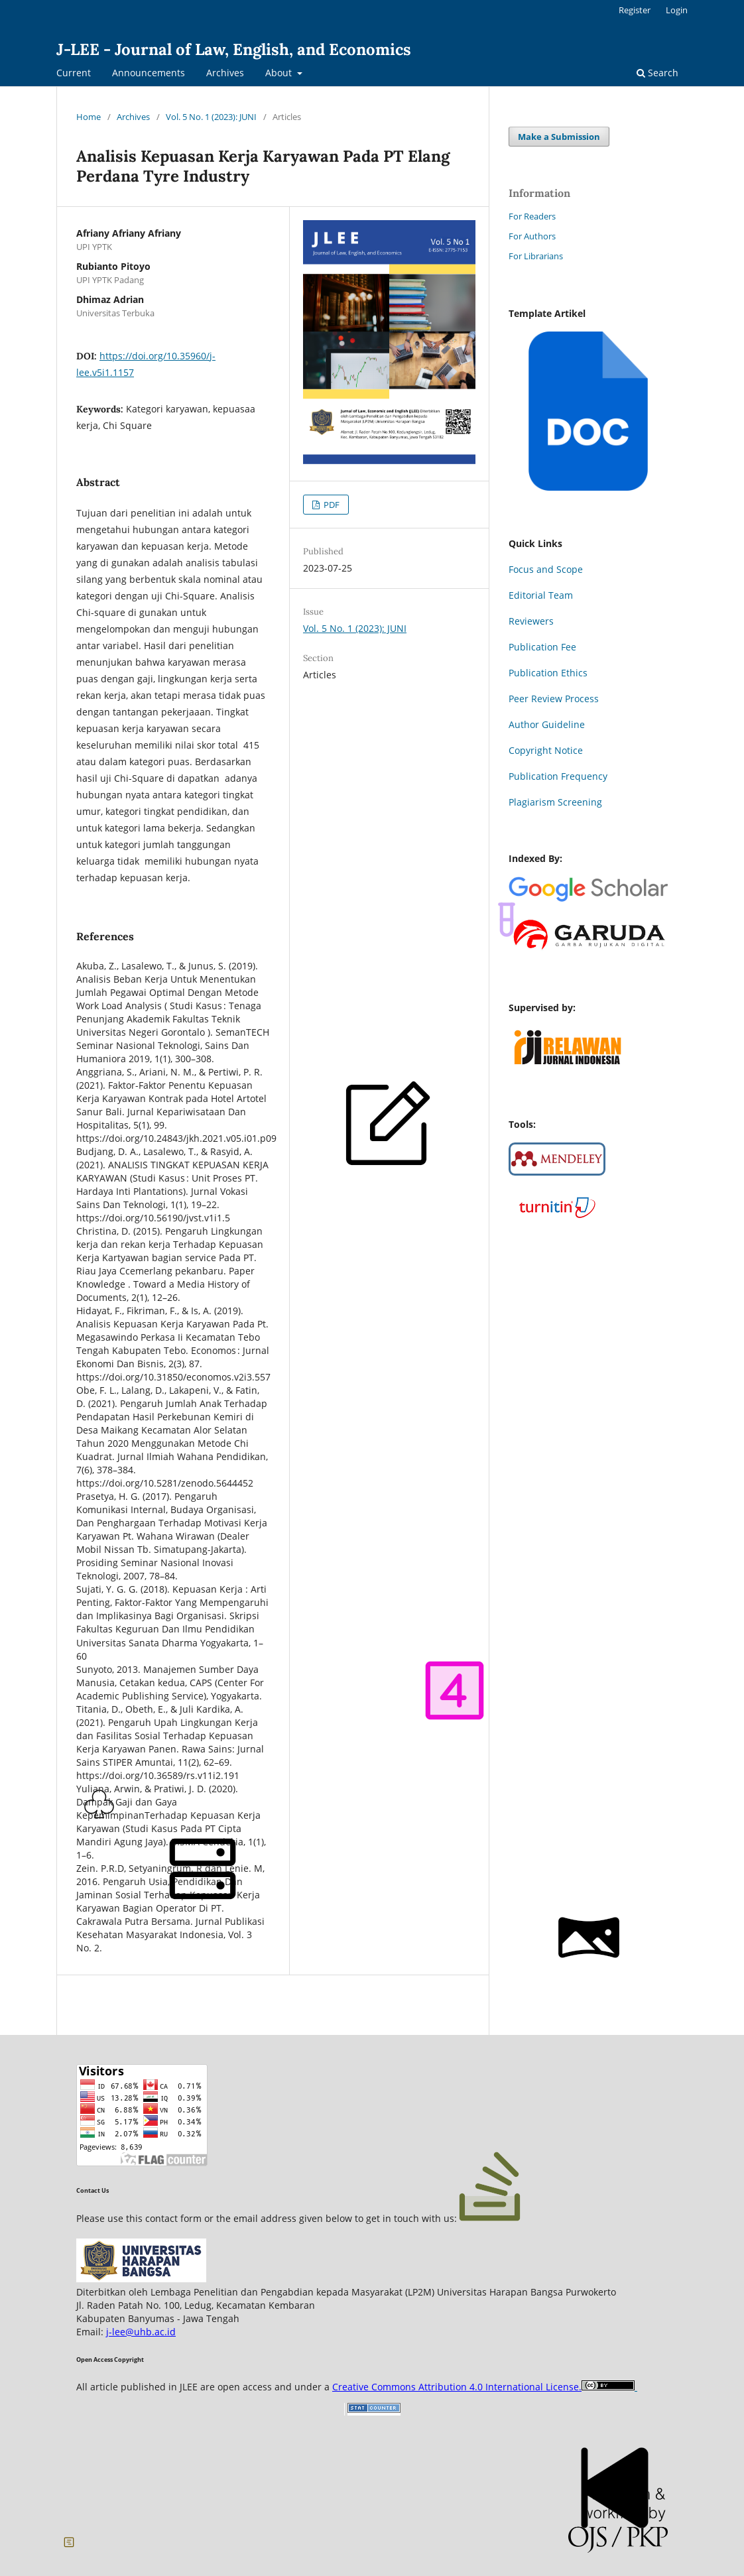  Describe the element at coordinates (489, 2187) in the screenshot. I see `link to stack overflow developer community` at that location.